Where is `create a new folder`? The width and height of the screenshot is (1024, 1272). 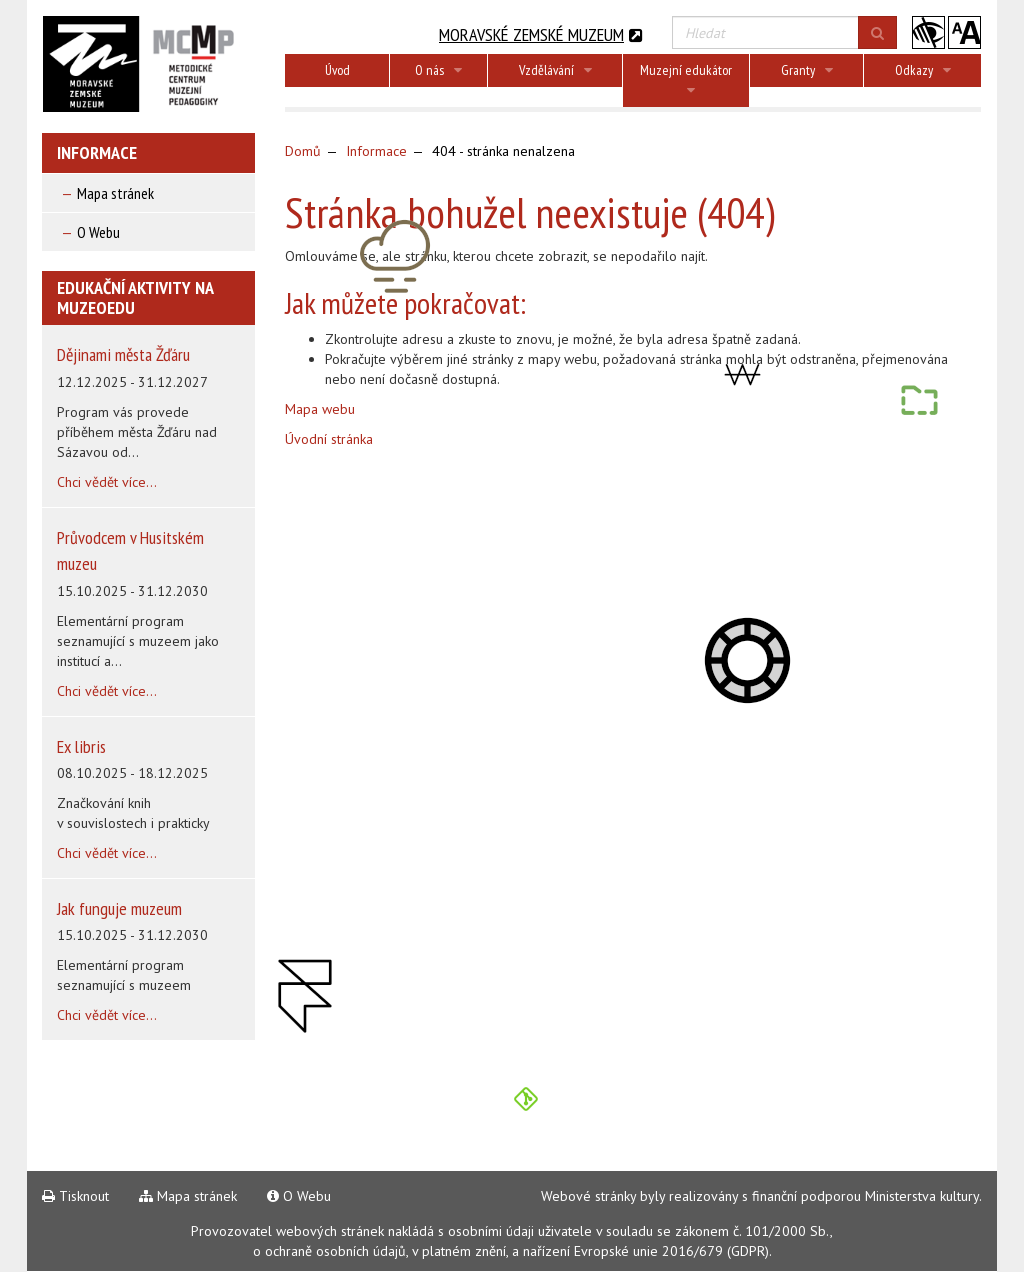
create a new folder is located at coordinates (919, 399).